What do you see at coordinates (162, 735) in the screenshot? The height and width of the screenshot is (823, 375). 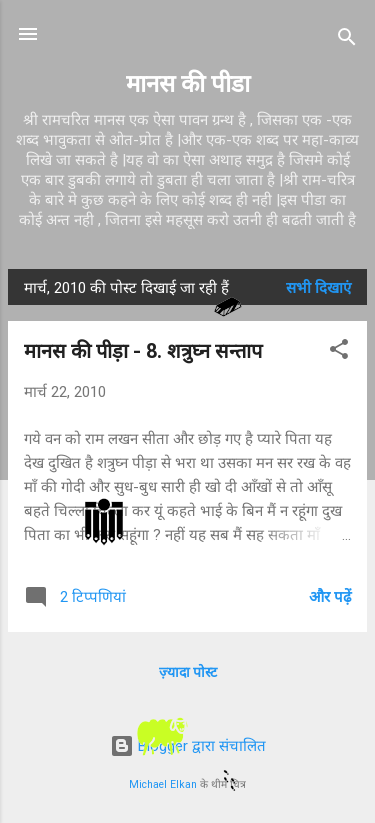 I see `farm animal or livestock category in a game` at bounding box center [162, 735].